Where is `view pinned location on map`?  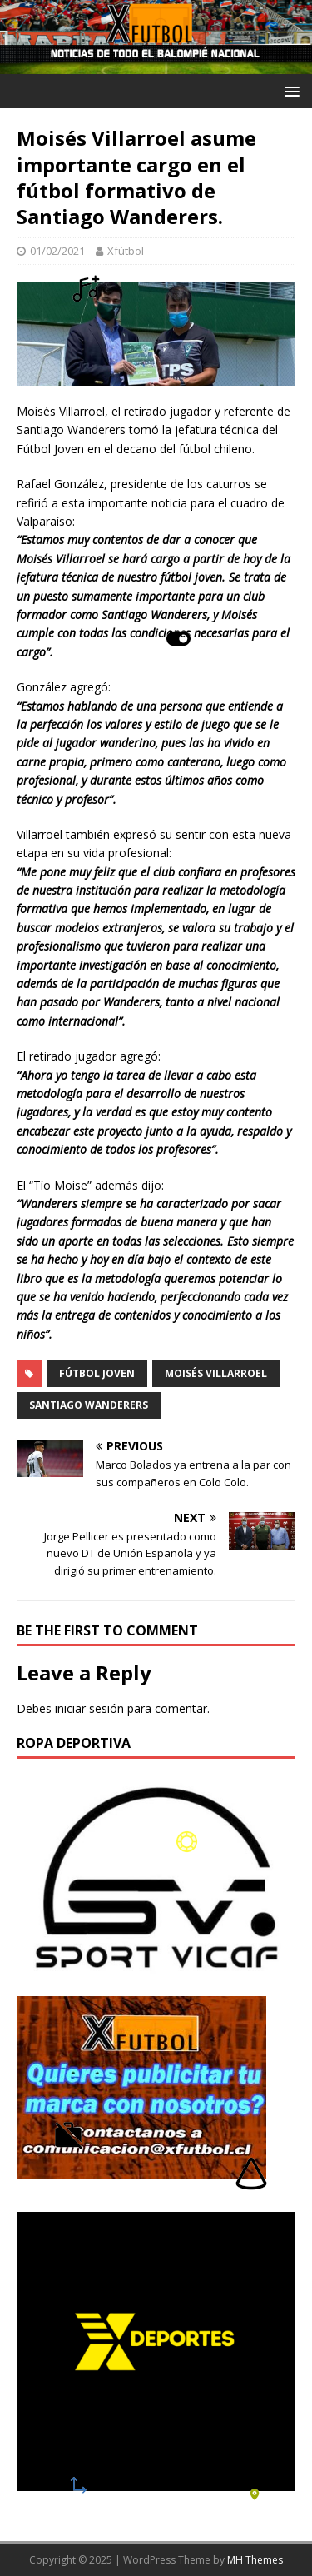
view pinned location on map is located at coordinates (255, 2494).